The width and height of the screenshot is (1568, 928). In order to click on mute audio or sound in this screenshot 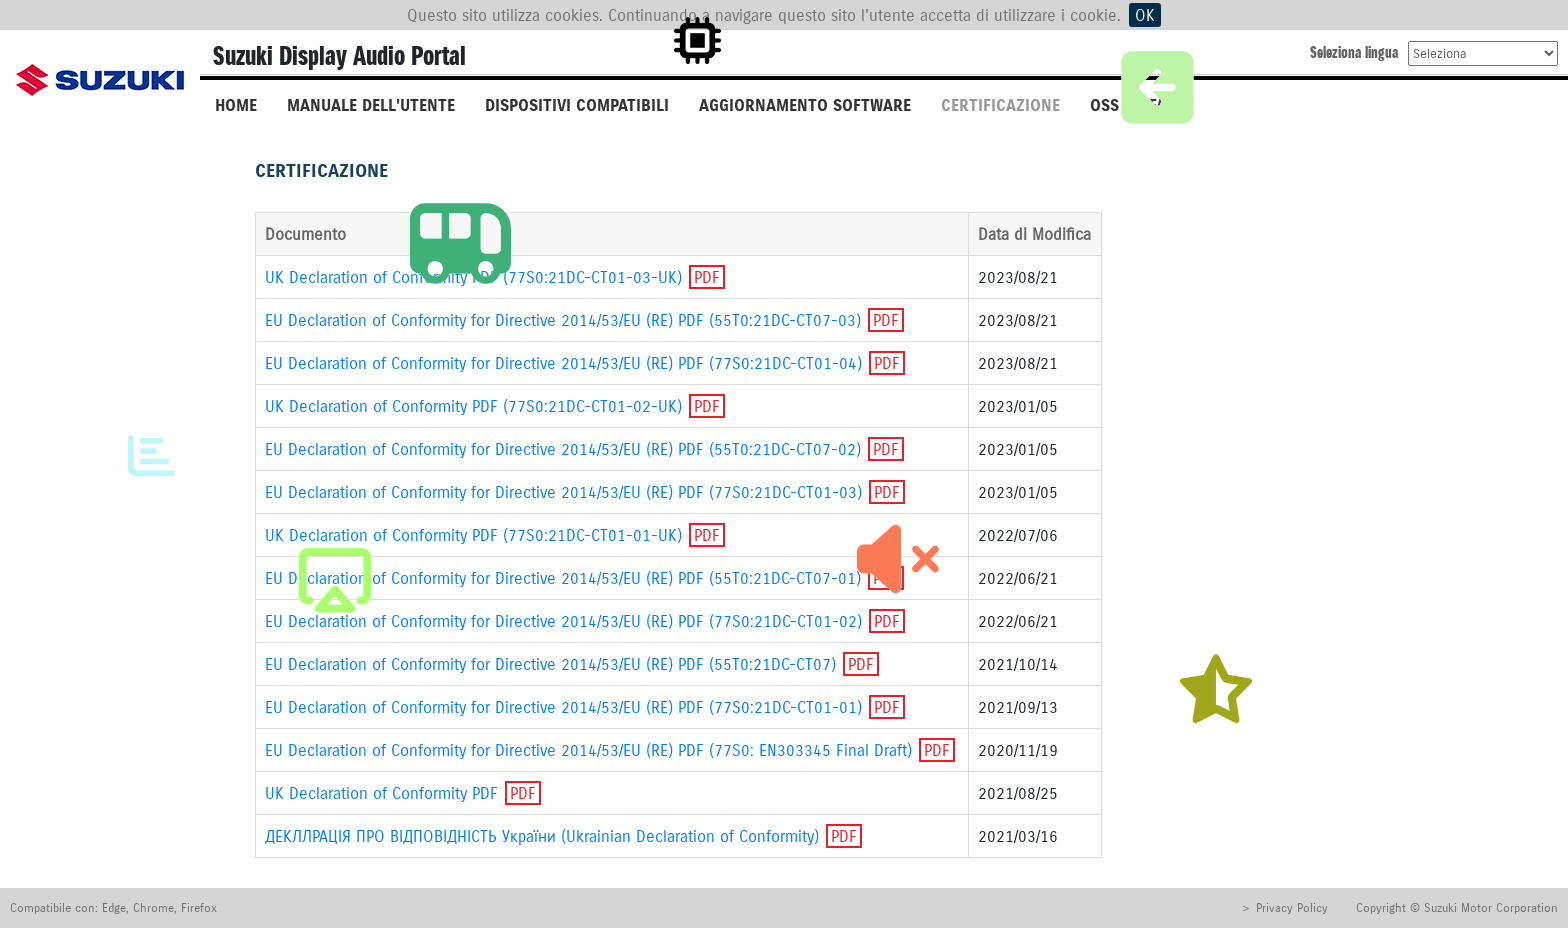, I will do `click(901, 559)`.